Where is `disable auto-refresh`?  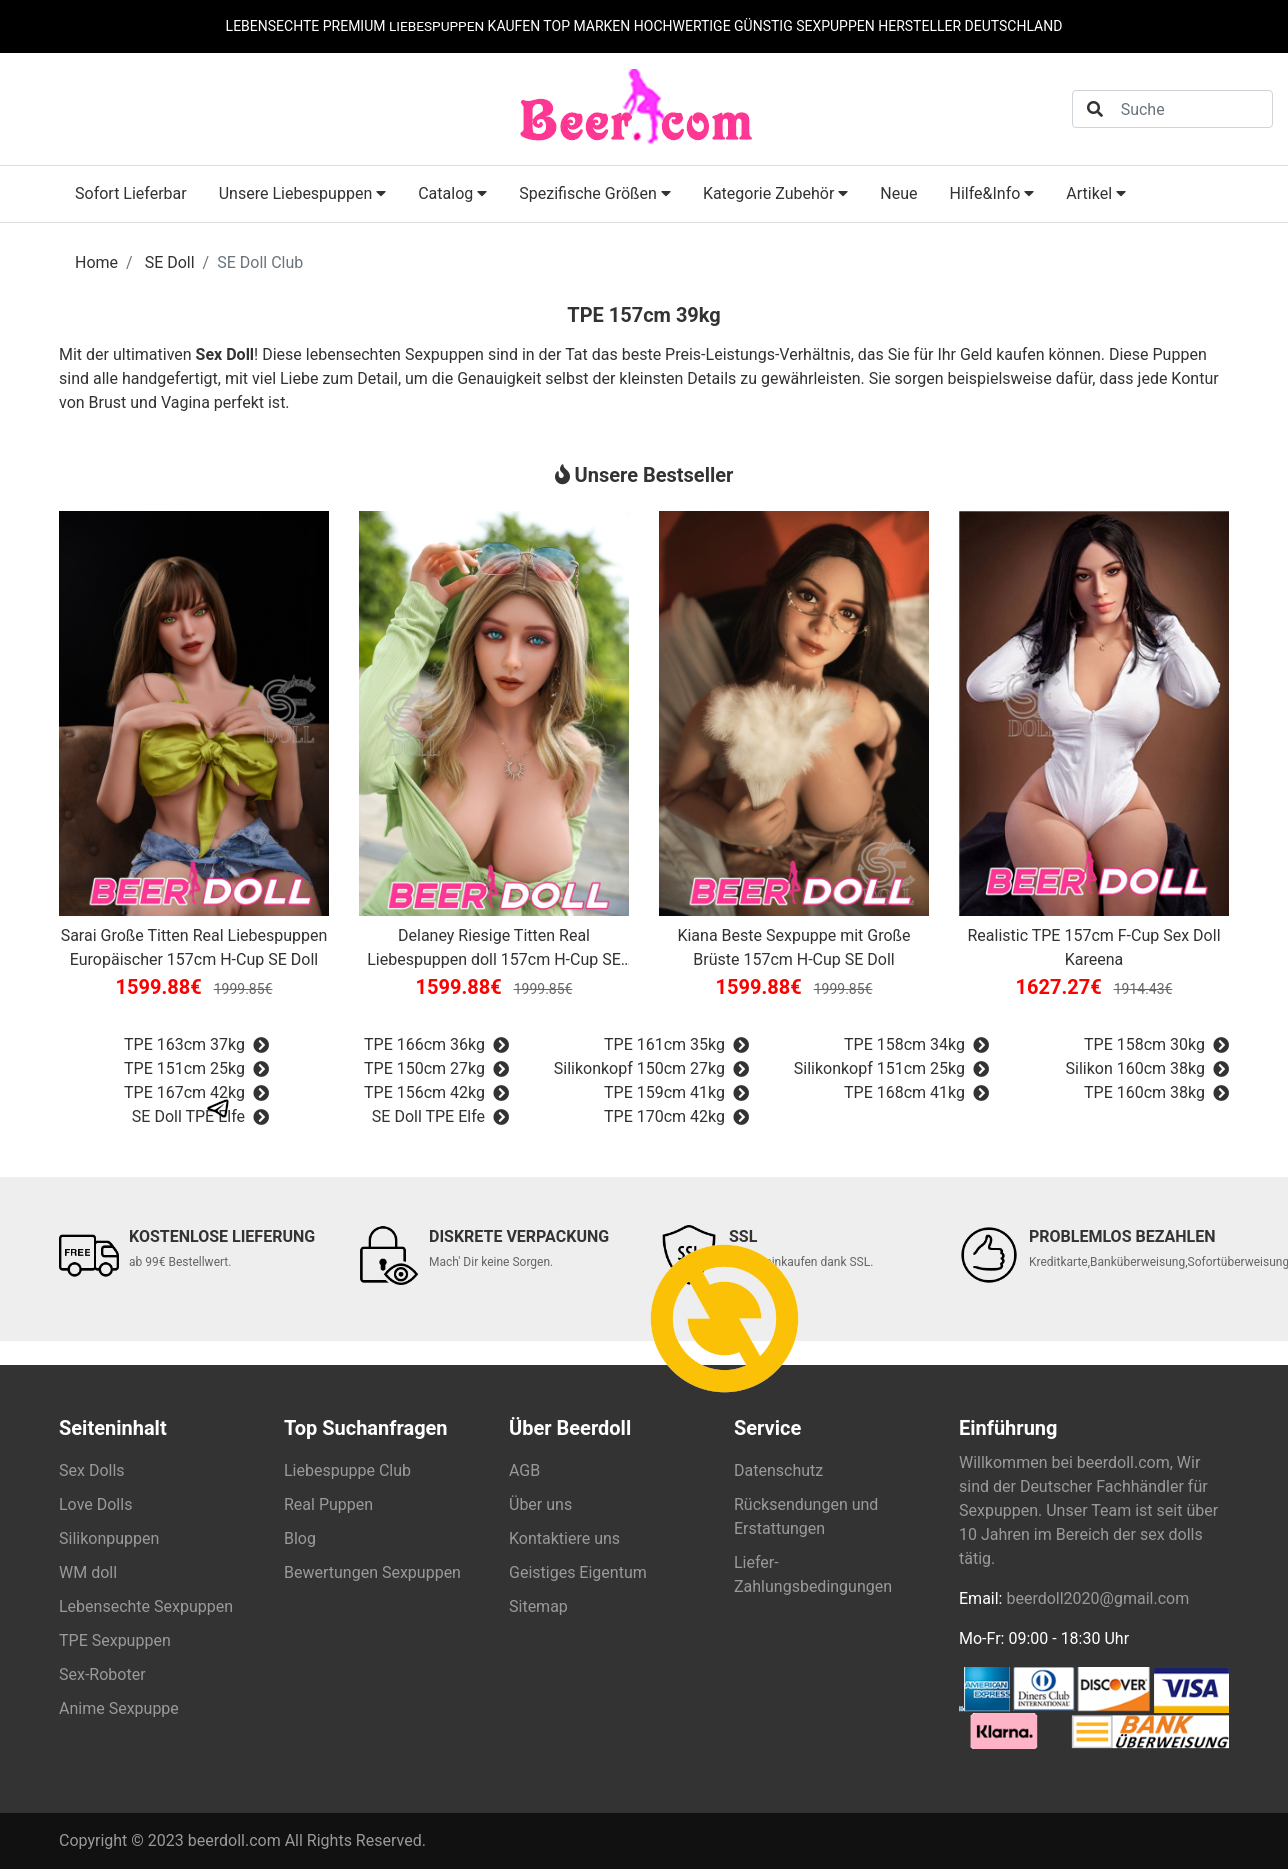
disable auto-refresh is located at coordinates (724, 1318).